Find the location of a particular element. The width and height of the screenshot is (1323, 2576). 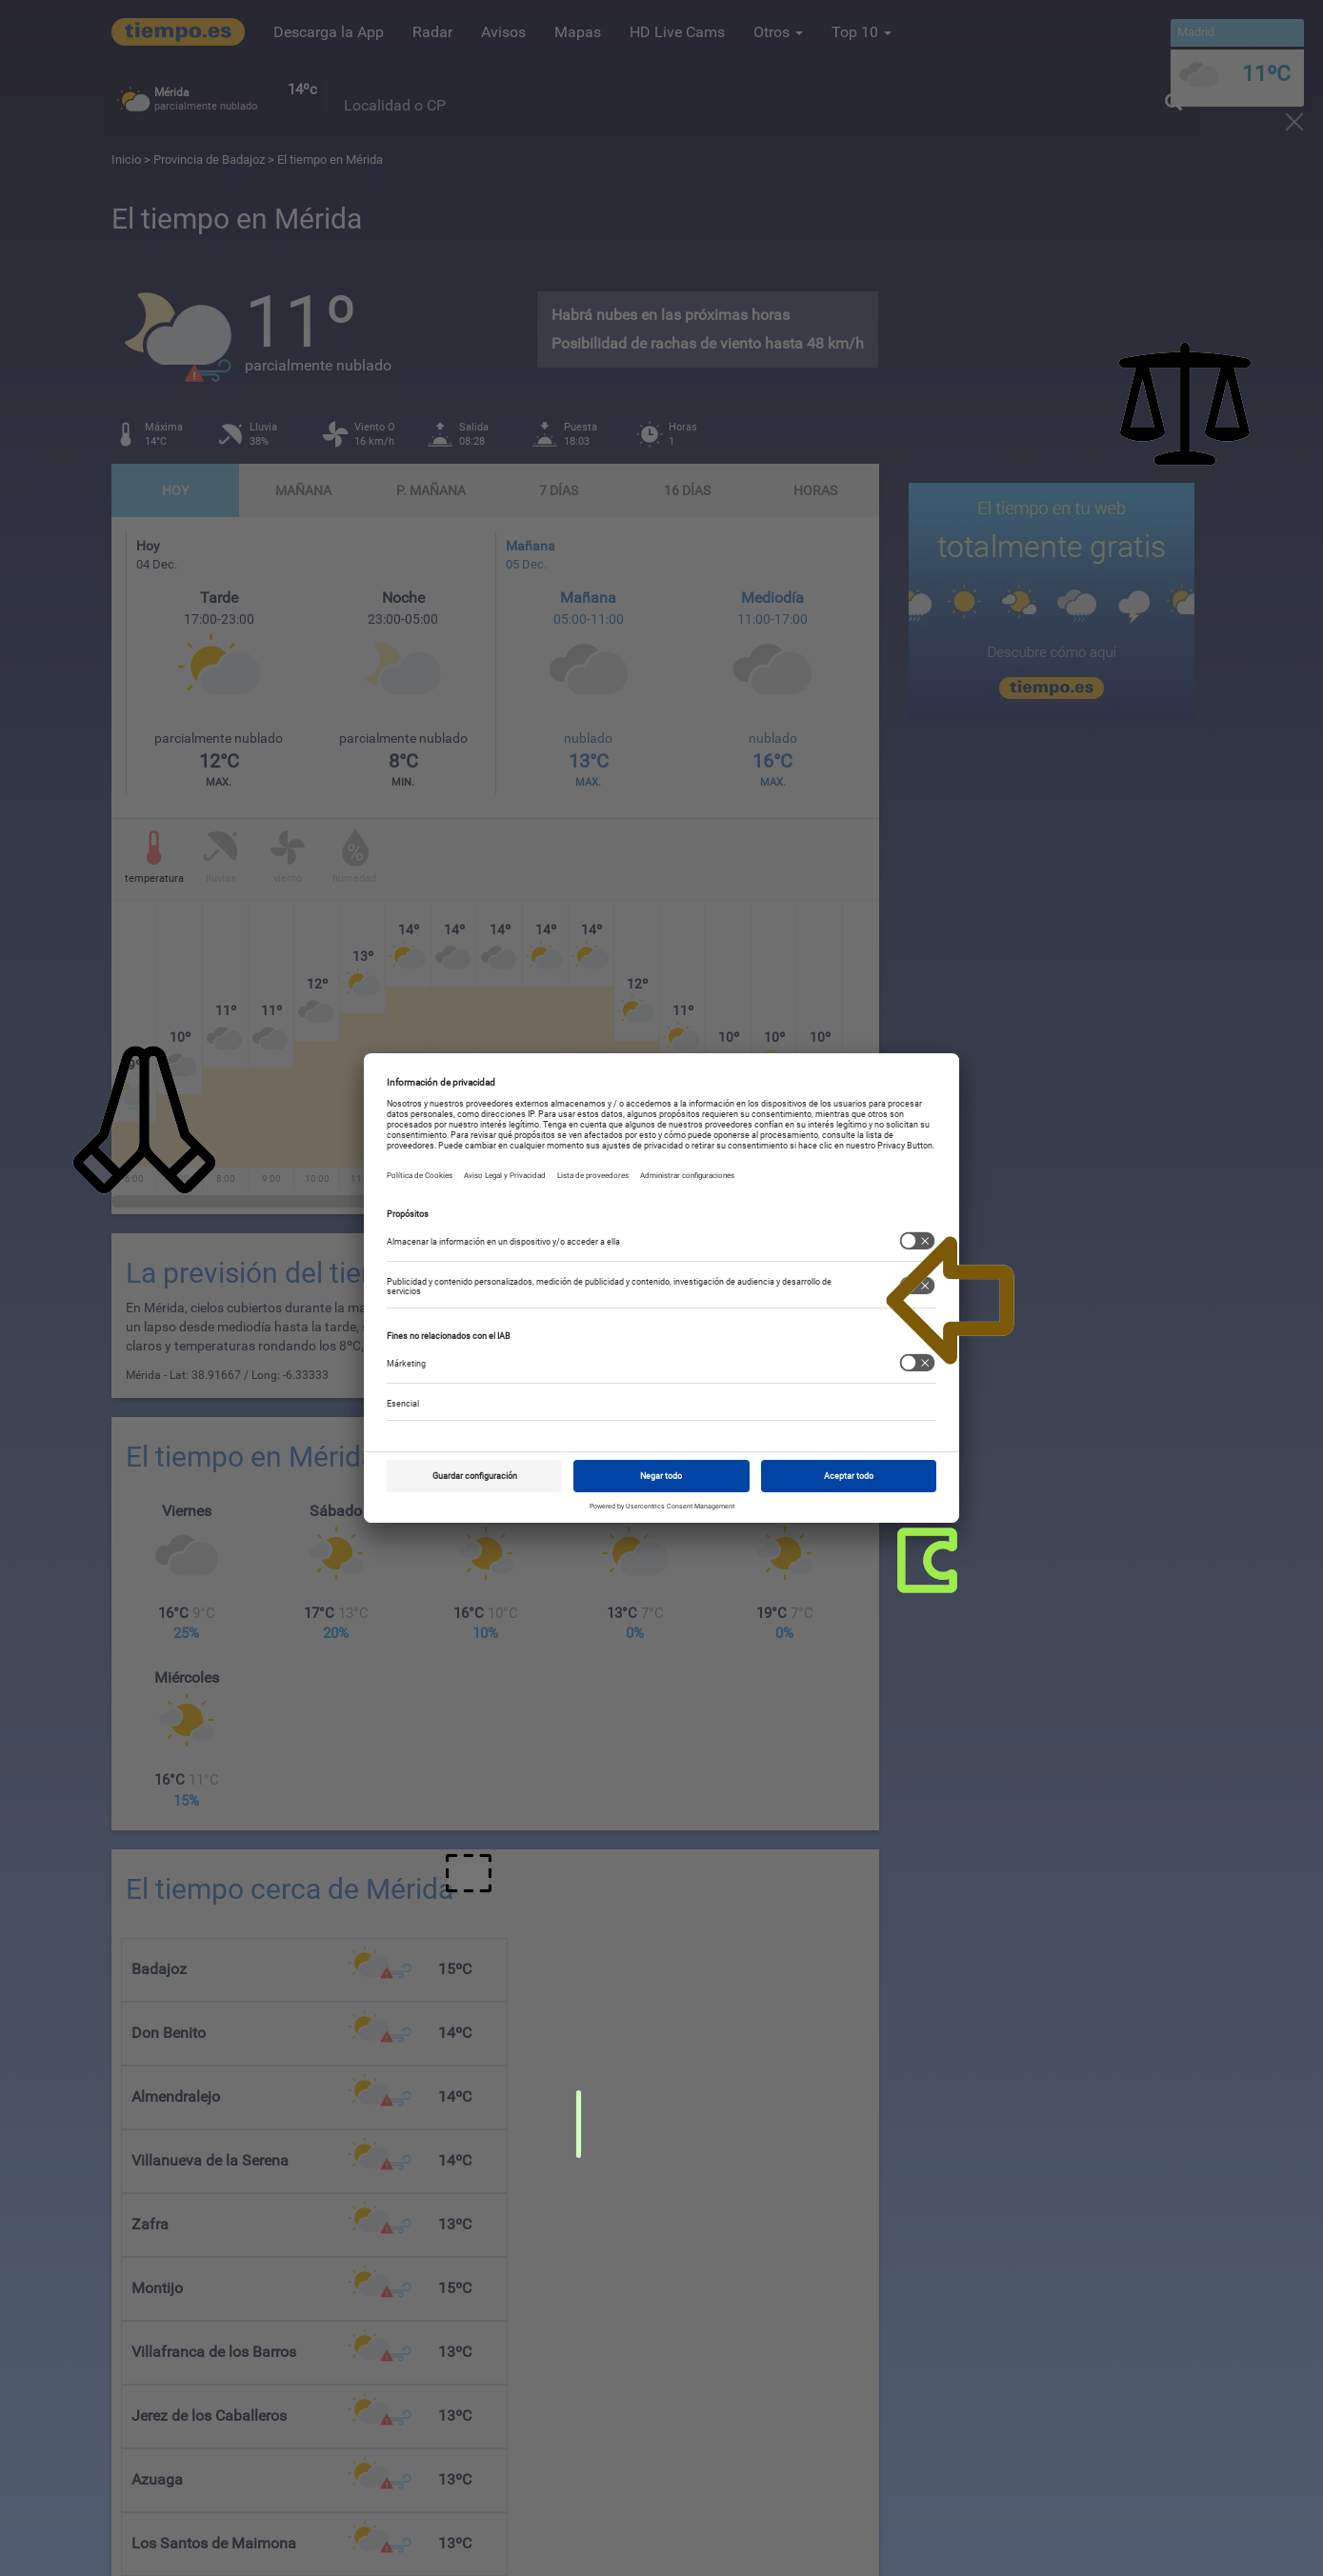

go back to the previous screen is located at coordinates (954, 1300).